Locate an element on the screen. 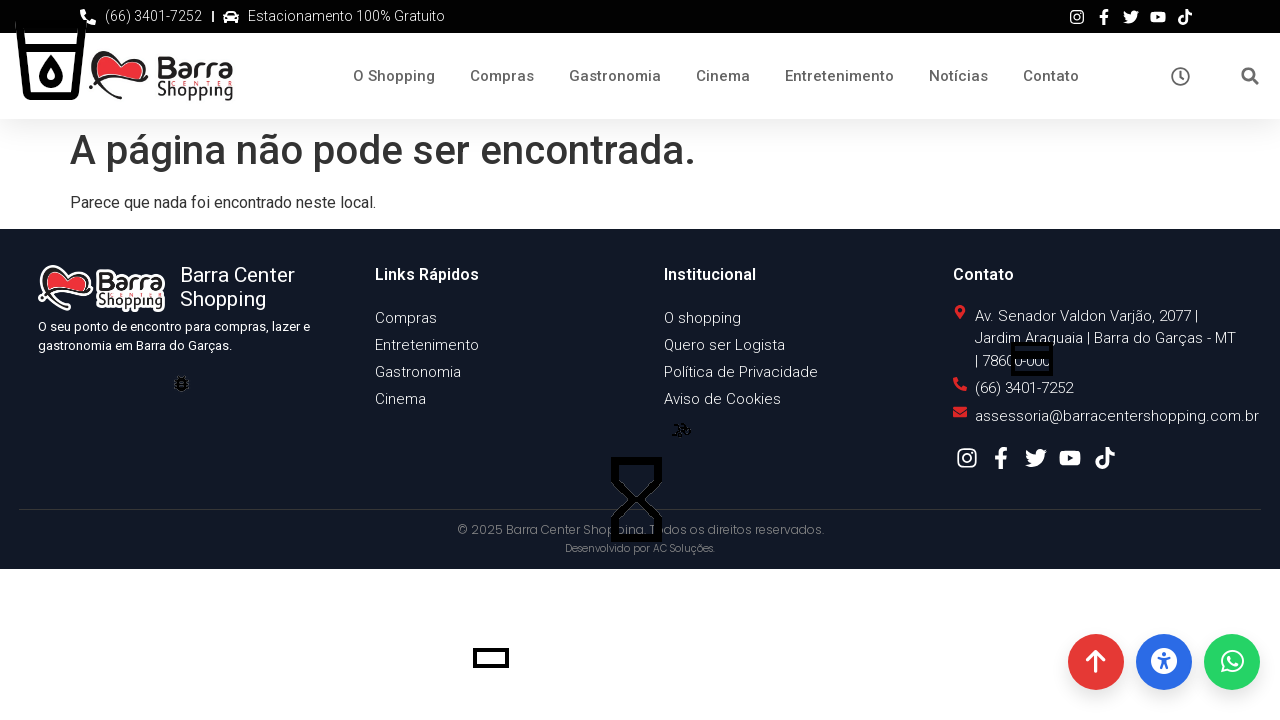 The image size is (1280, 720). crop image to 7:5 aspect ratio is located at coordinates (491, 658).